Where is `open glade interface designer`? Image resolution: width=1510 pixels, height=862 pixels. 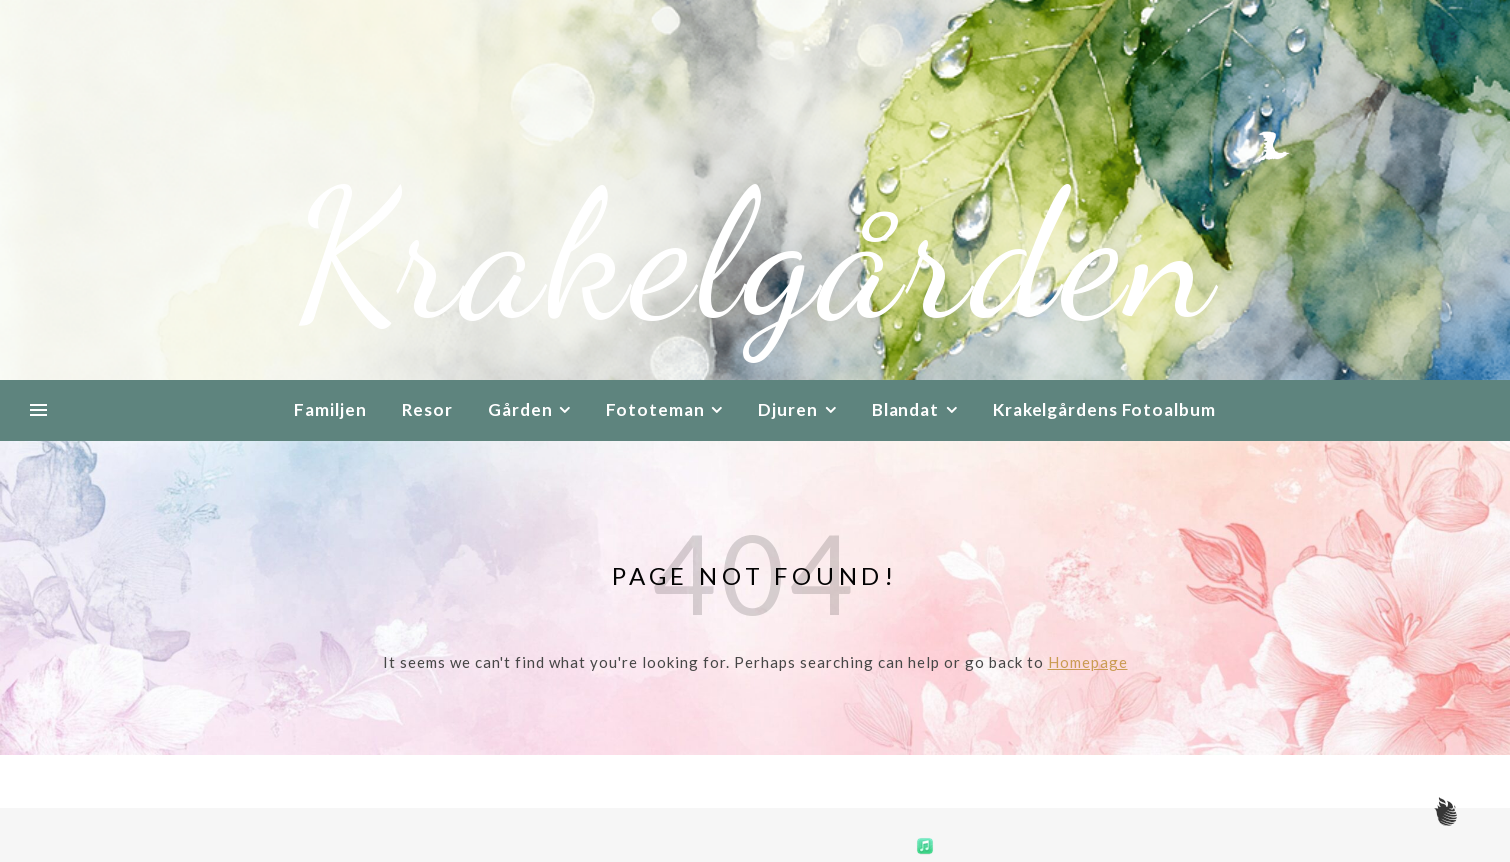
open glade interface designer is located at coordinates (1445, 811).